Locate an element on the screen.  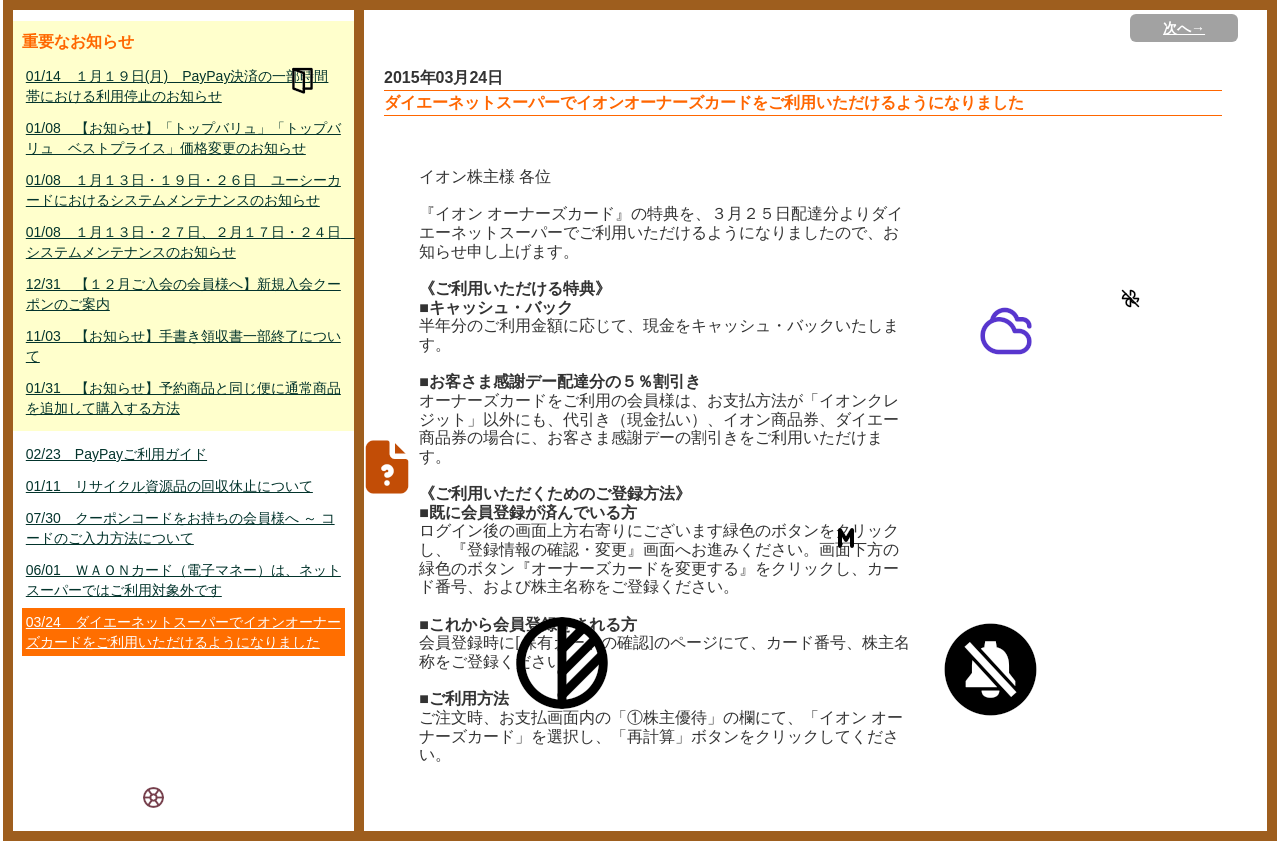
access vehicle or tire settings is located at coordinates (153, 797).